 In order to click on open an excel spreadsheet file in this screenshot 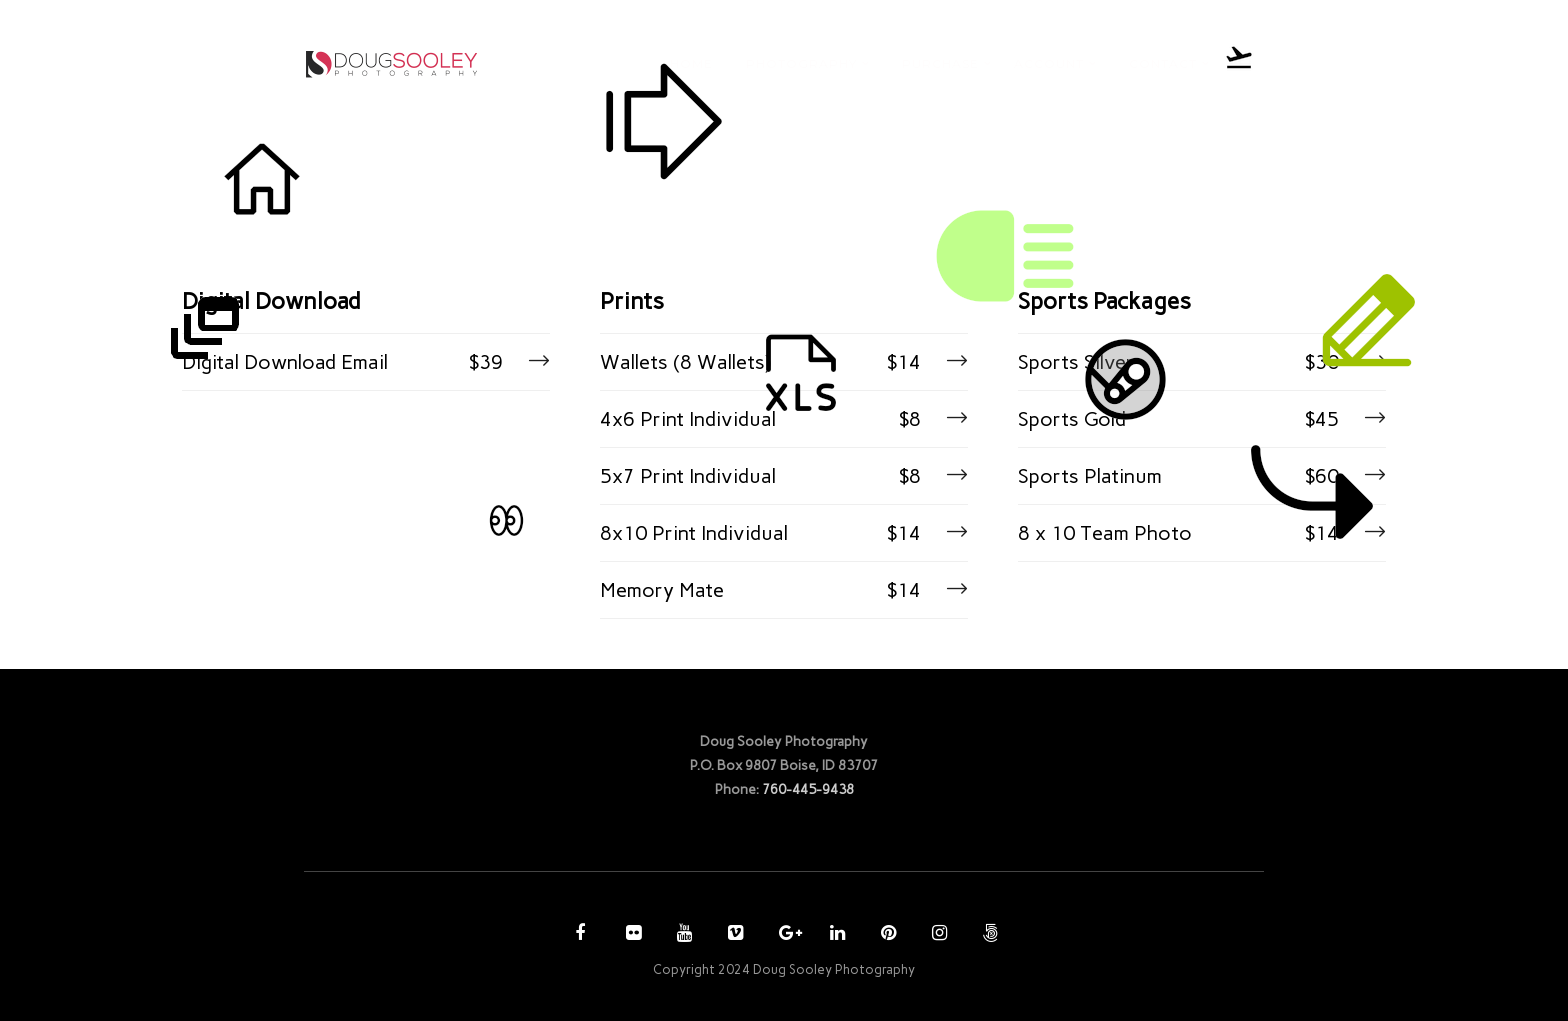, I will do `click(801, 376)`.